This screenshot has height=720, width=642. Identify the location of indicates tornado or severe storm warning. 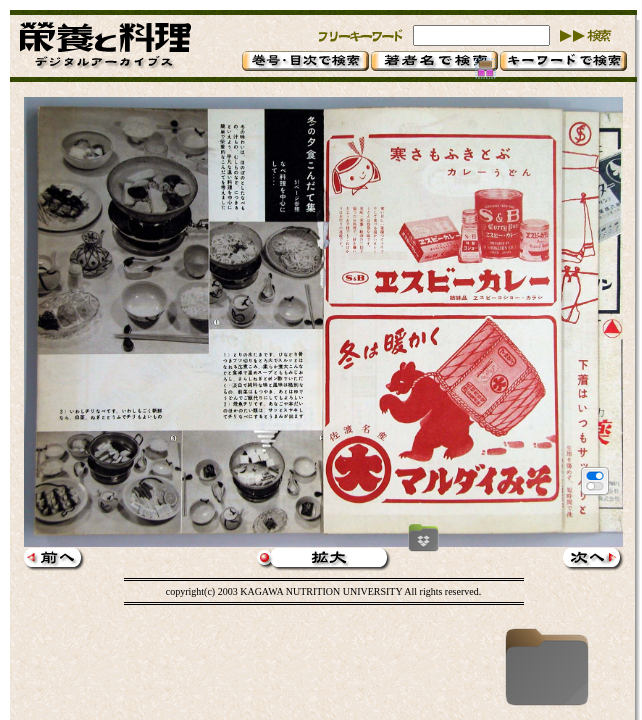
(266, 441).